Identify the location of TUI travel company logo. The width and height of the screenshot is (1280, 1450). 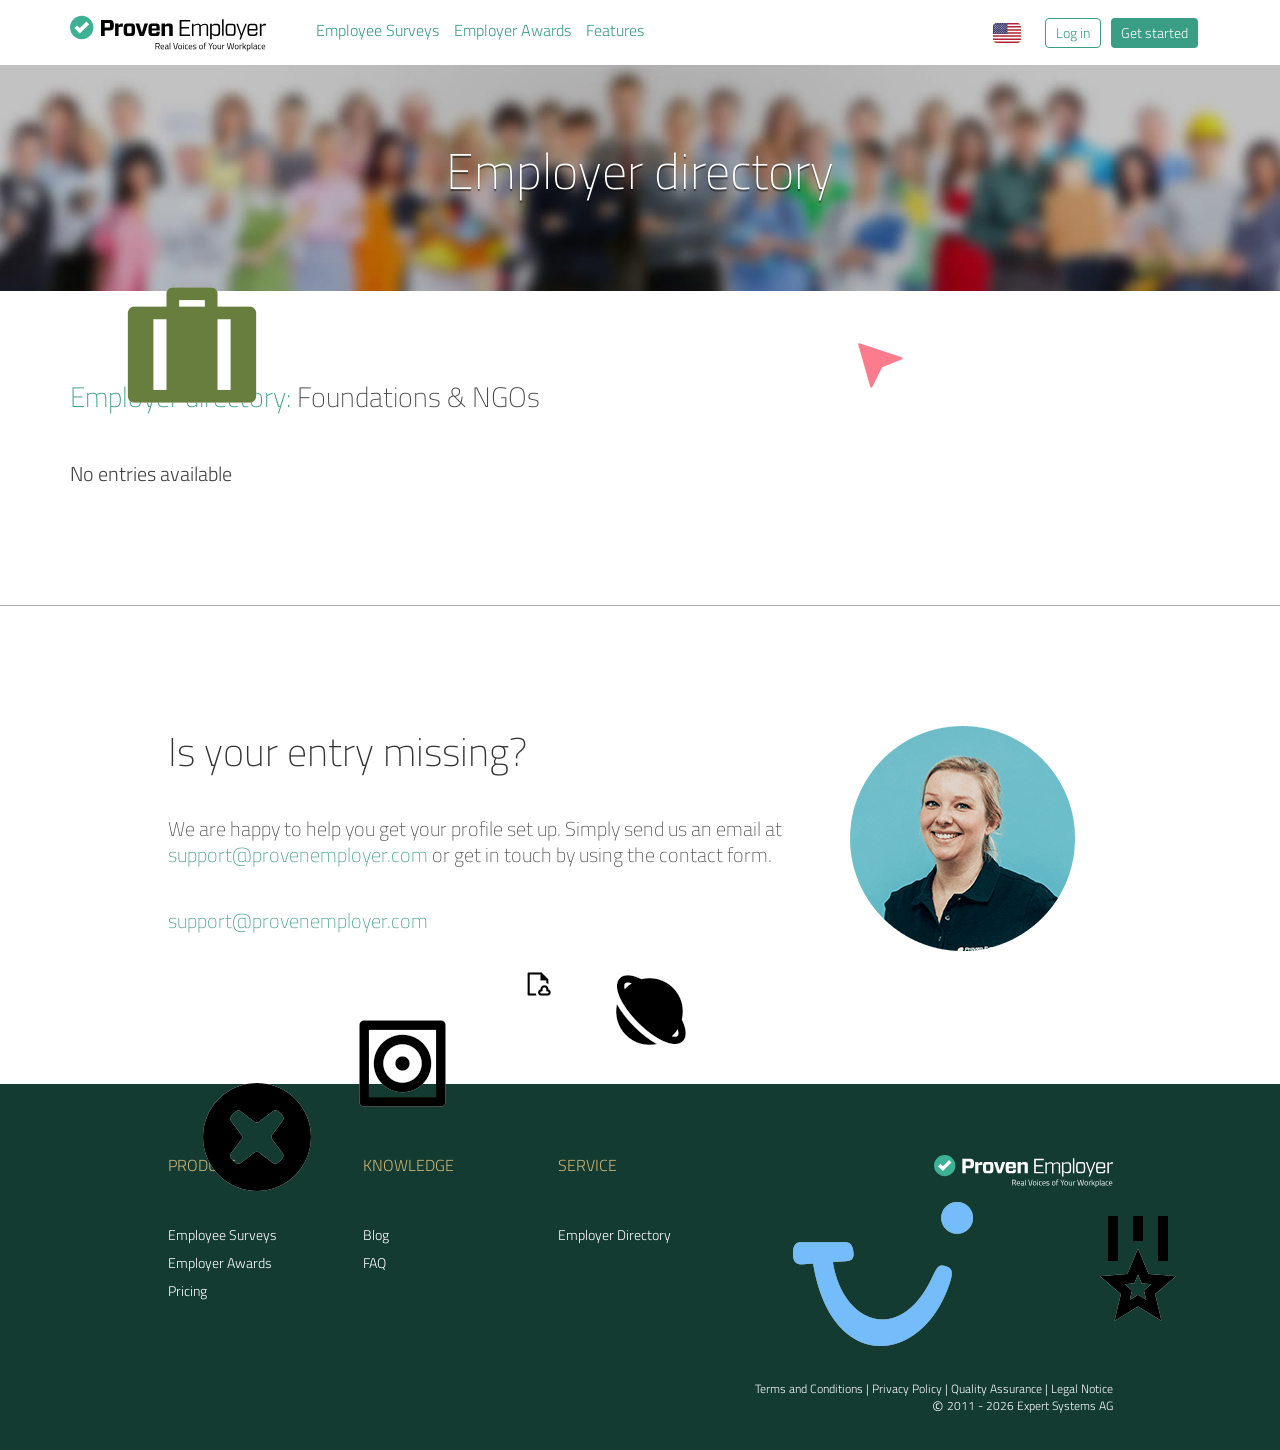
(883, 1274).